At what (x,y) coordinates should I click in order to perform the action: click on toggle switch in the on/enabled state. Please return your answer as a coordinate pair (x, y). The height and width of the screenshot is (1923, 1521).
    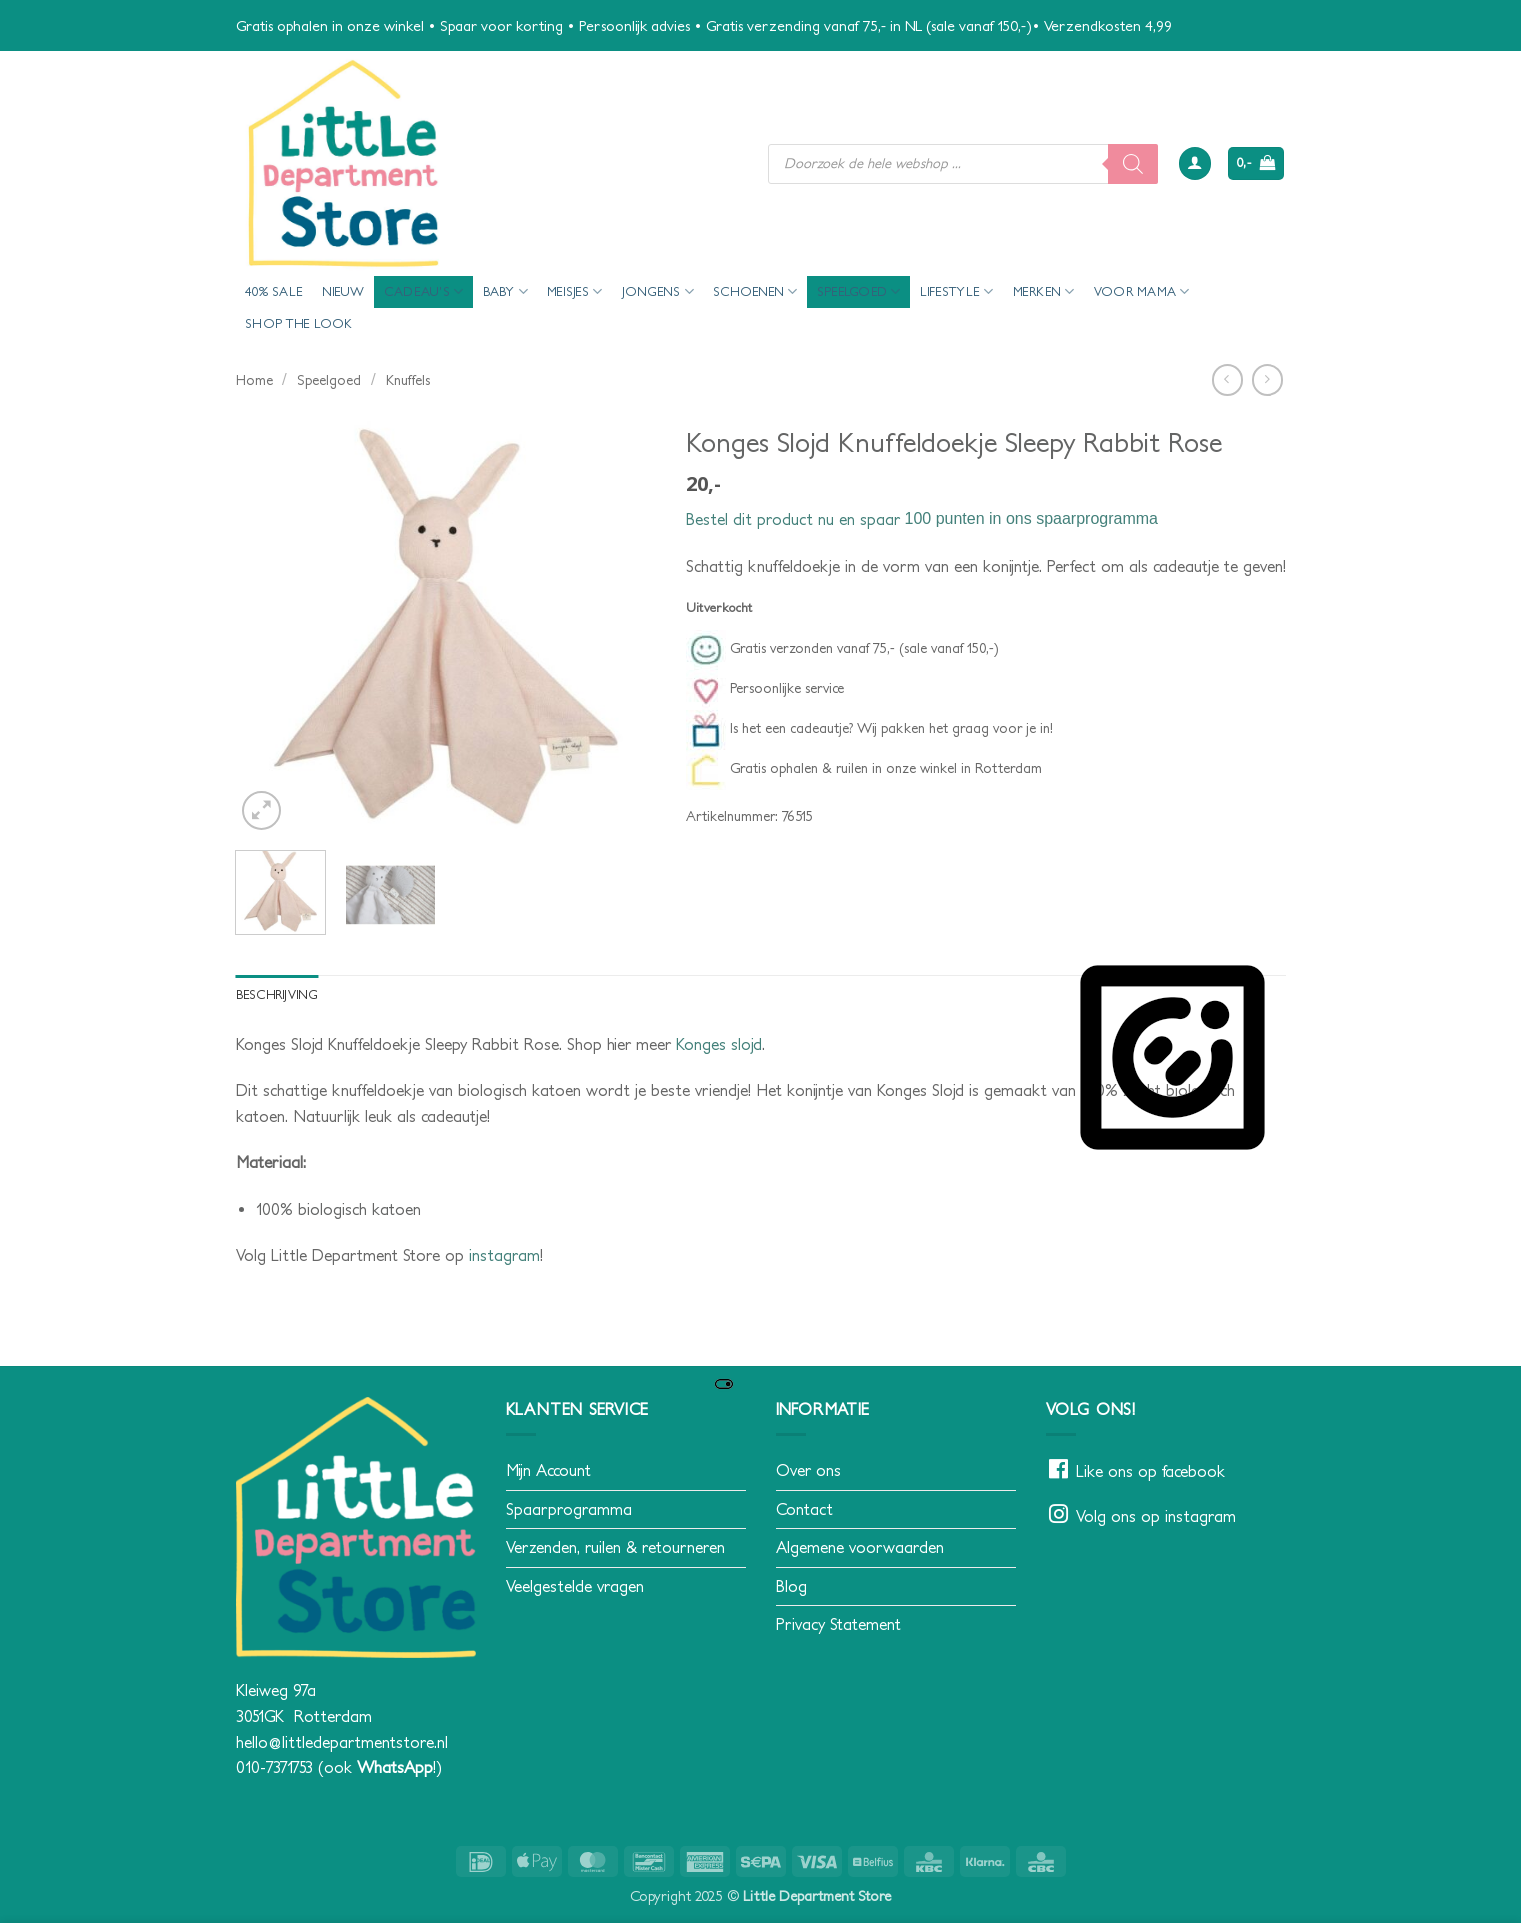
    Looking at the image, I should click on (724, 1384).